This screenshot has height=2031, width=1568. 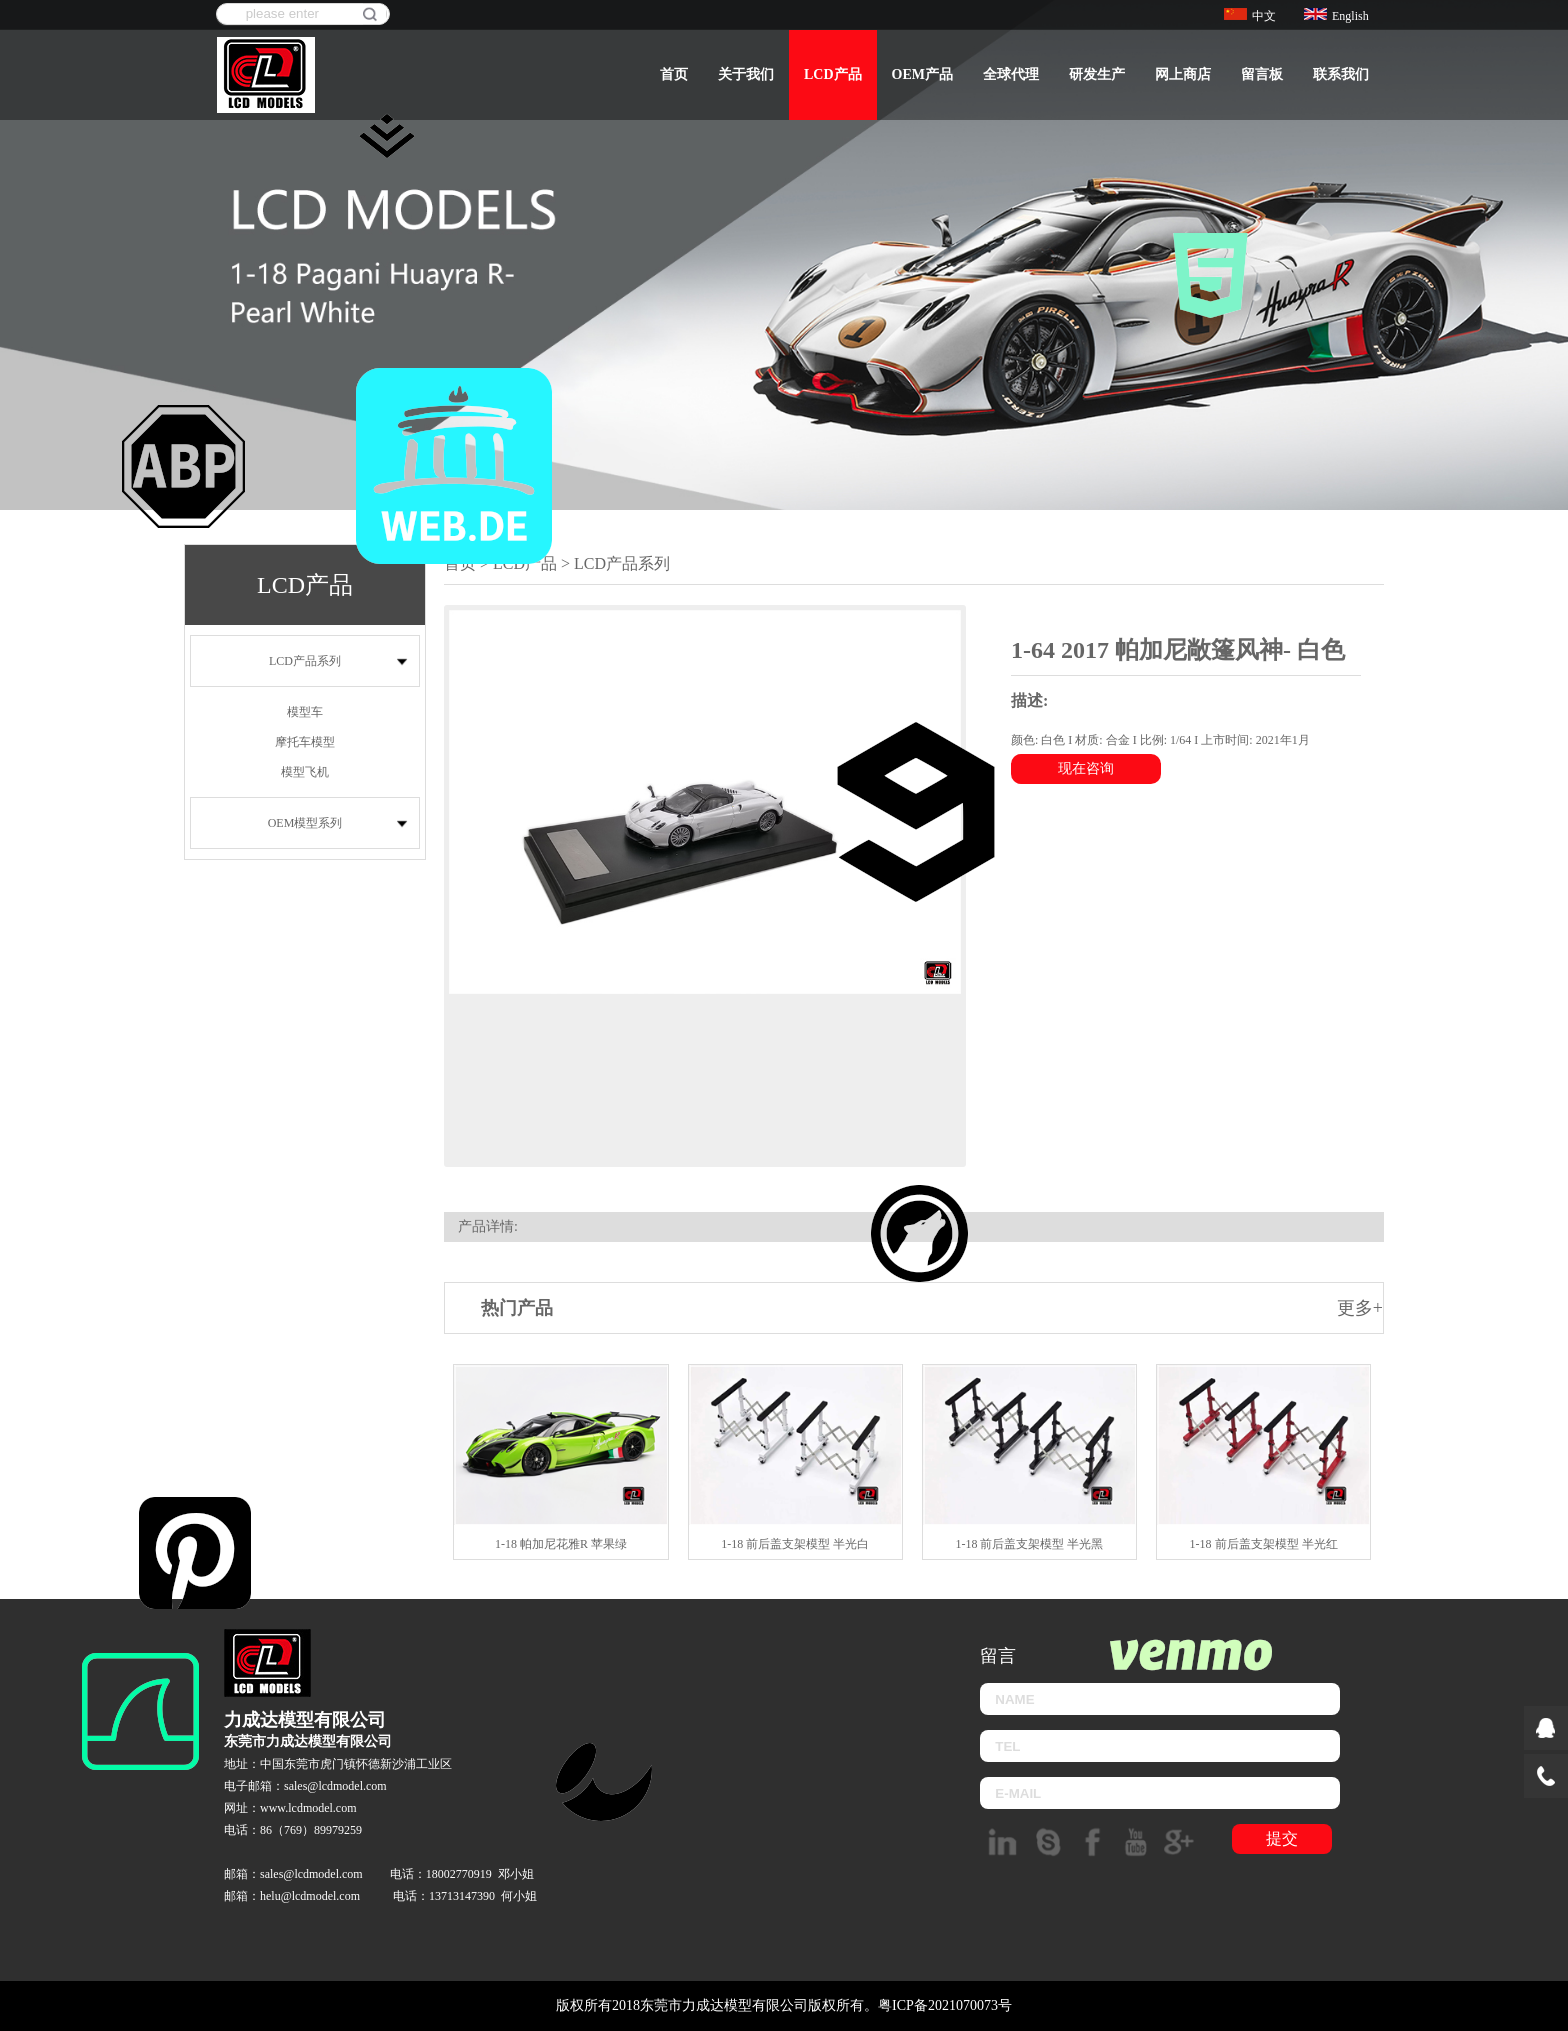 What do you see at coordinates (387, 136) in the screenshot?
I see `open the Juejin app` at bounding box center [387, 136].